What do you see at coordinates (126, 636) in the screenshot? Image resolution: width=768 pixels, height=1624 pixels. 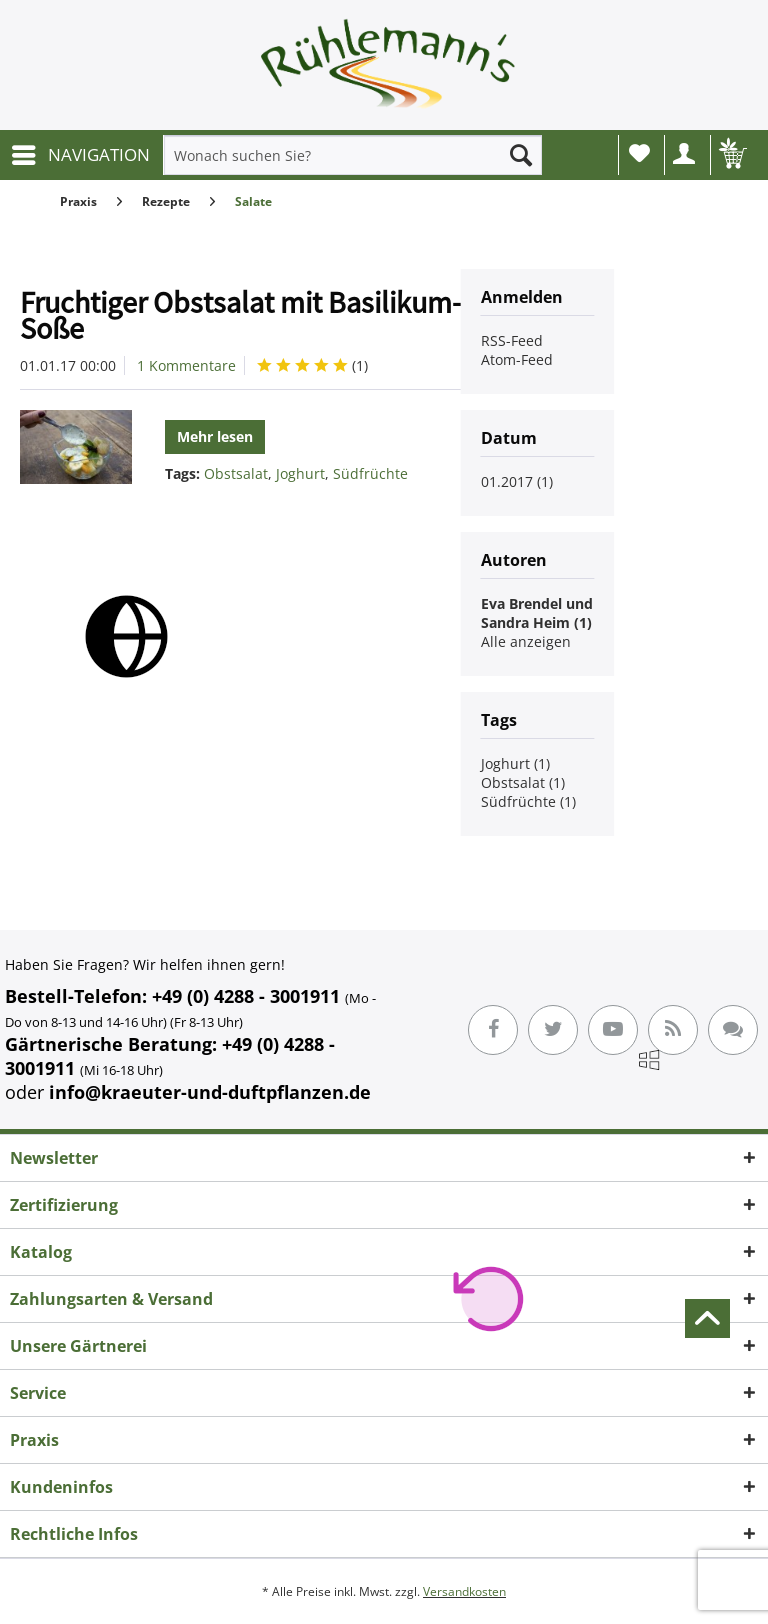 I see `switch to global or worldwide view` at bounding box center [126, 636].